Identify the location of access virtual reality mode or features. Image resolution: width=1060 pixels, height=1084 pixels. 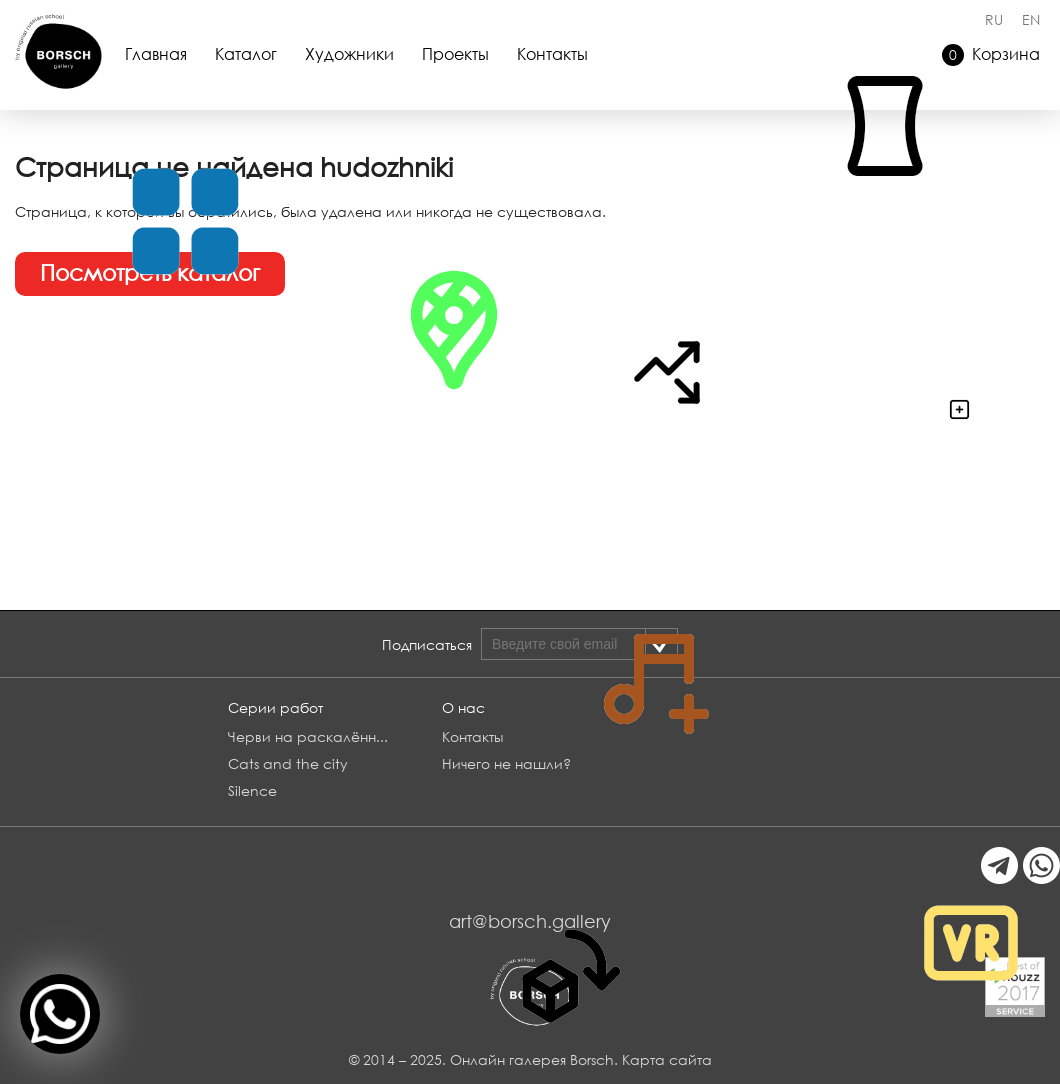
(971, 943).